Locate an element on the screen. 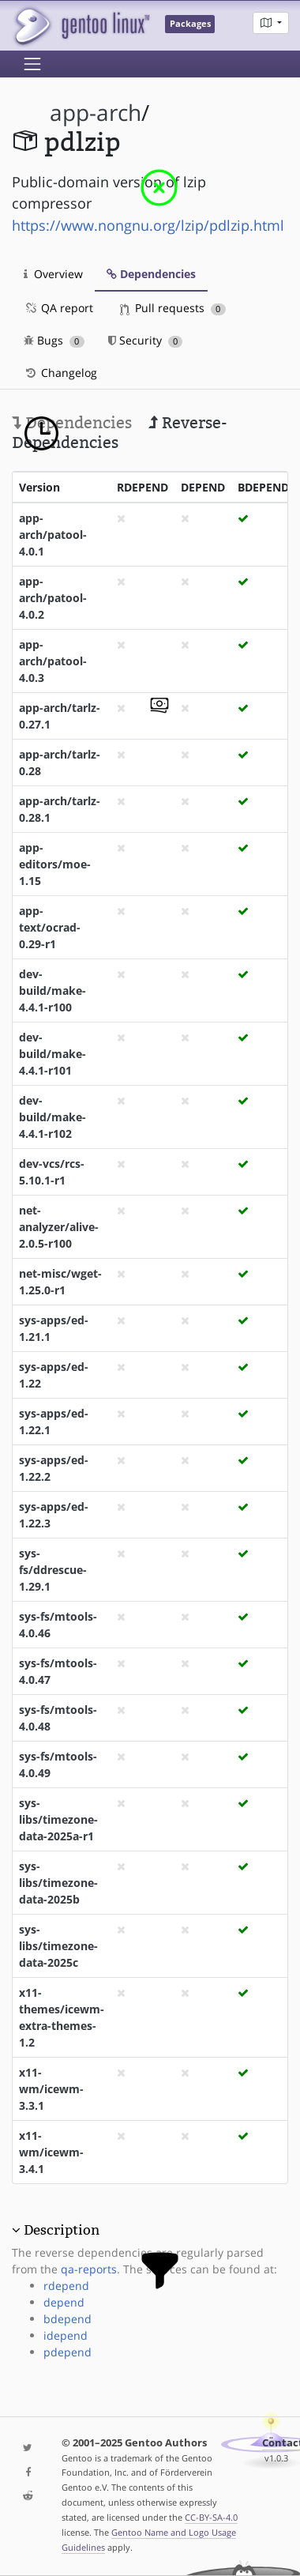 This screenshot has height=2576, width=300. view time or clock settings is located at coordinates (41, 433).